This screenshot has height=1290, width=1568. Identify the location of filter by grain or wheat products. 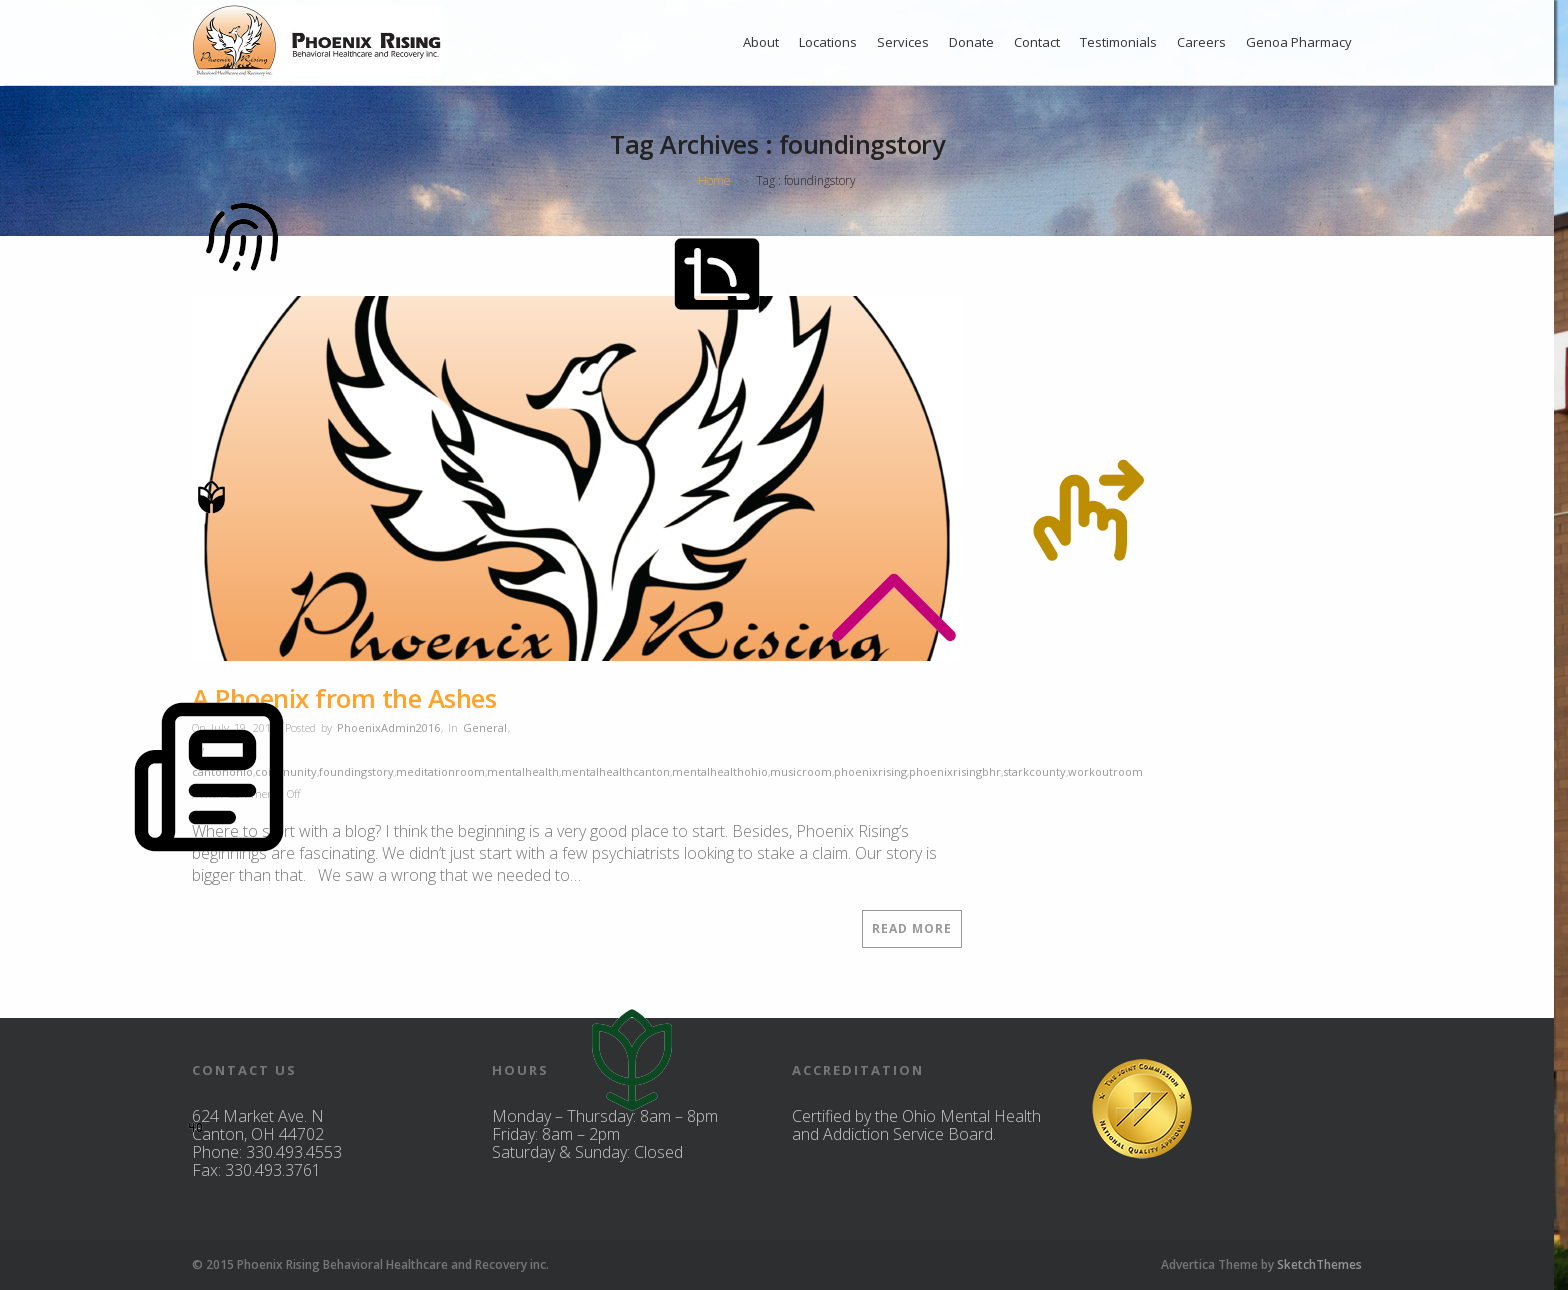
(211, 497).